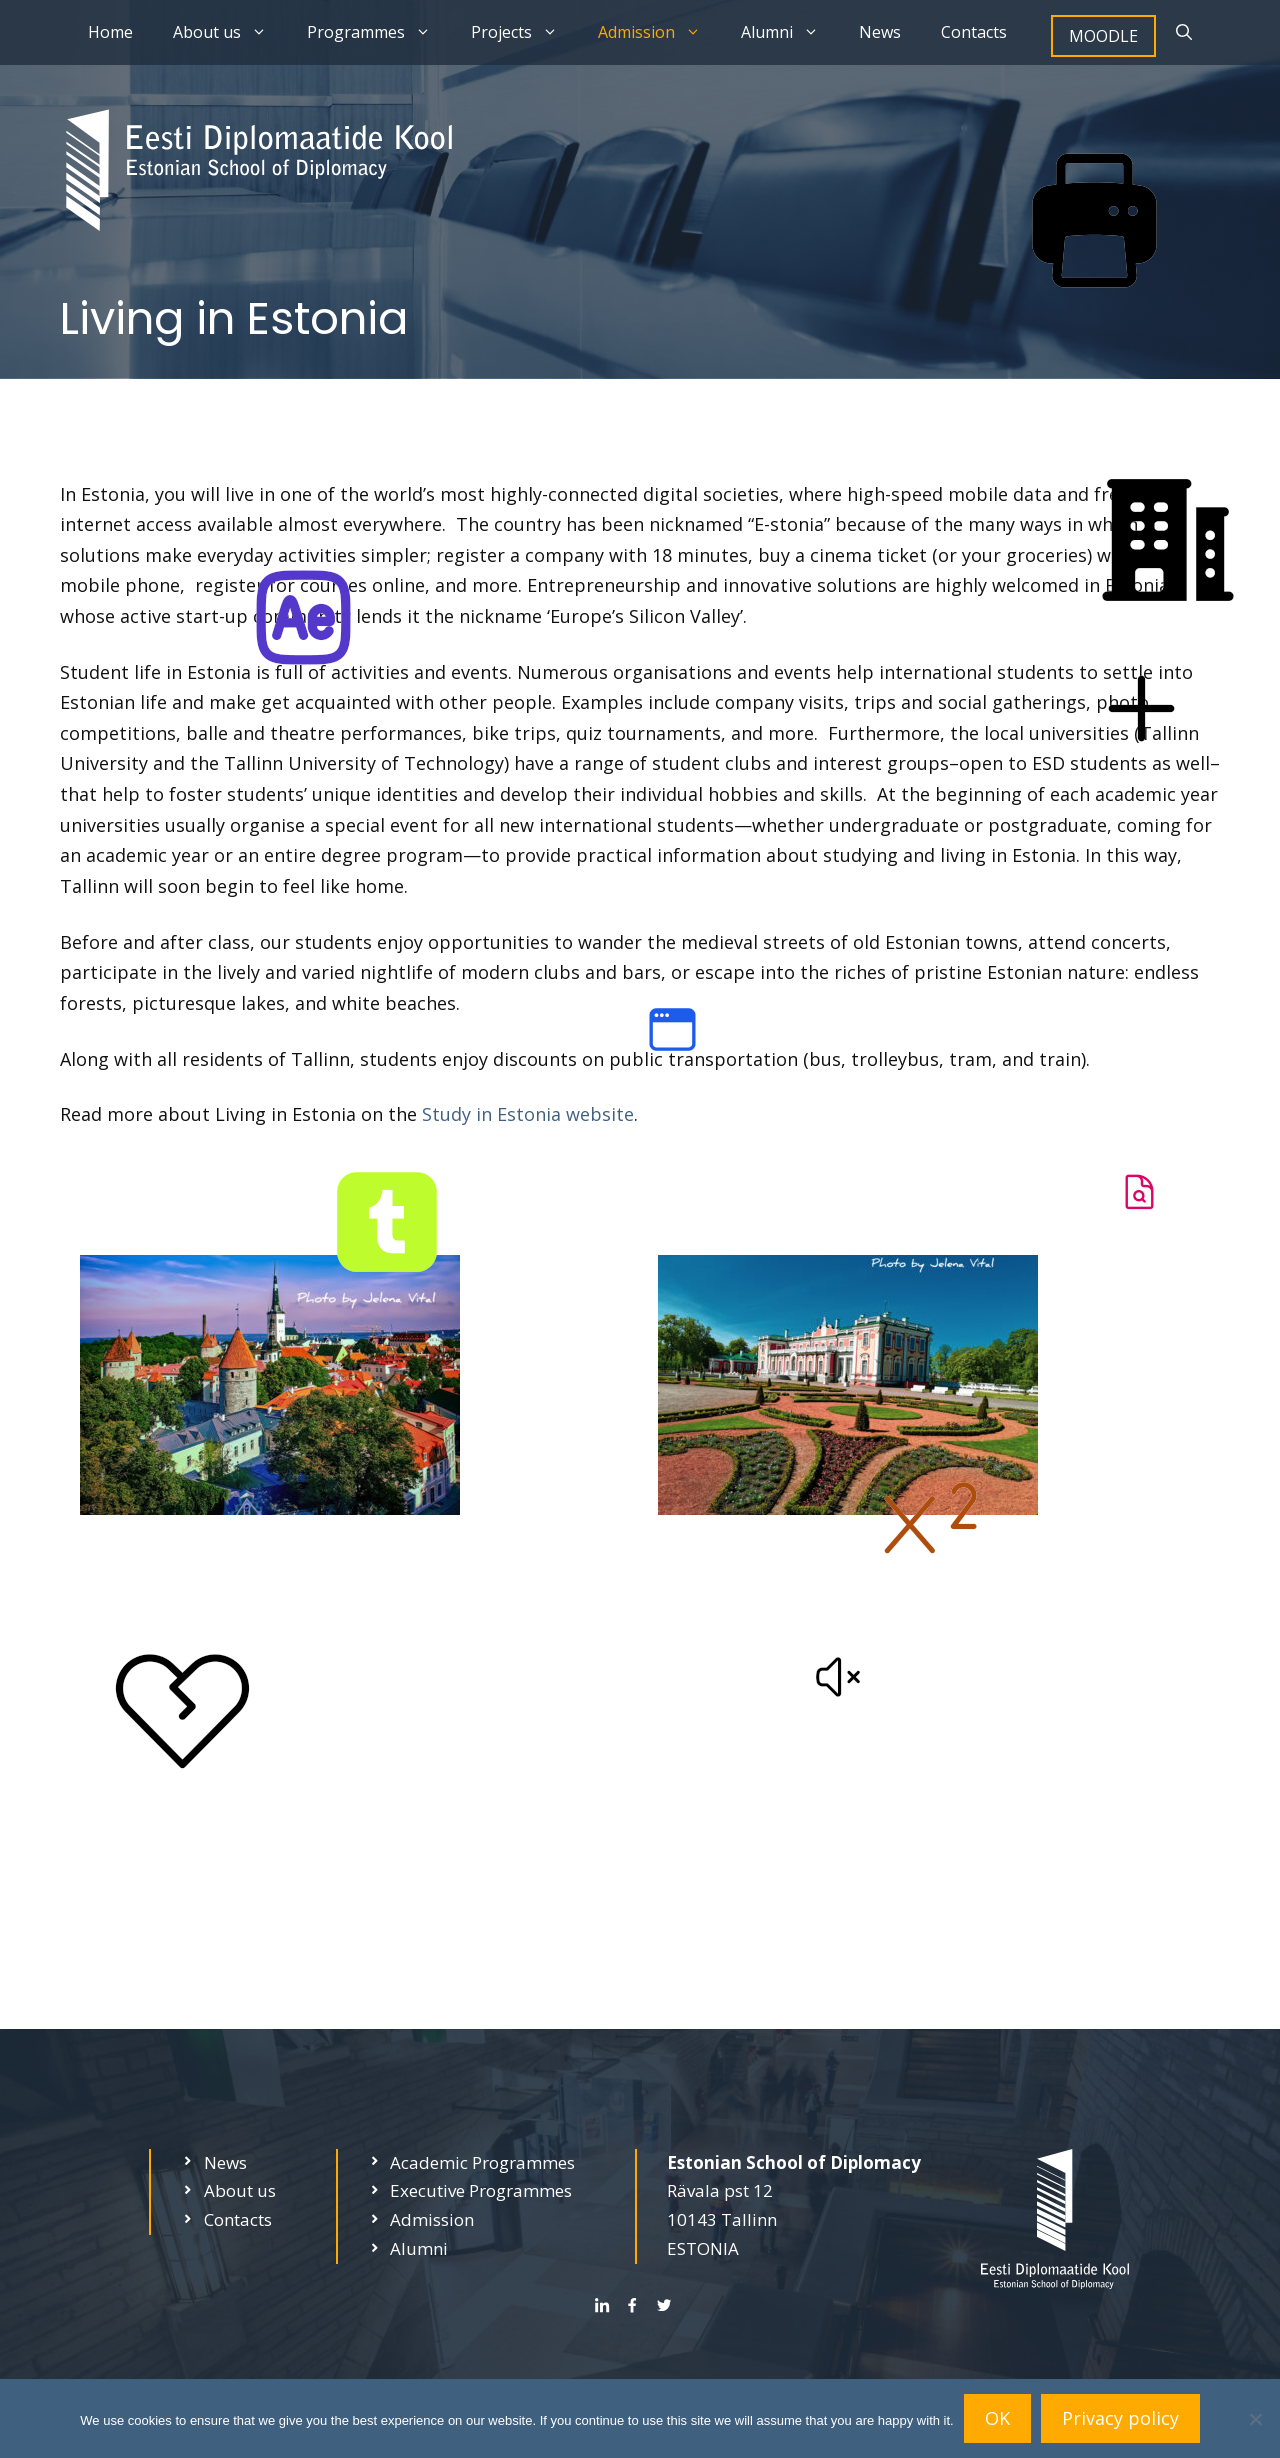  Describe the element at coordinates (838, 1677) in the screenshot. I see `mute audio or sound` at that location.